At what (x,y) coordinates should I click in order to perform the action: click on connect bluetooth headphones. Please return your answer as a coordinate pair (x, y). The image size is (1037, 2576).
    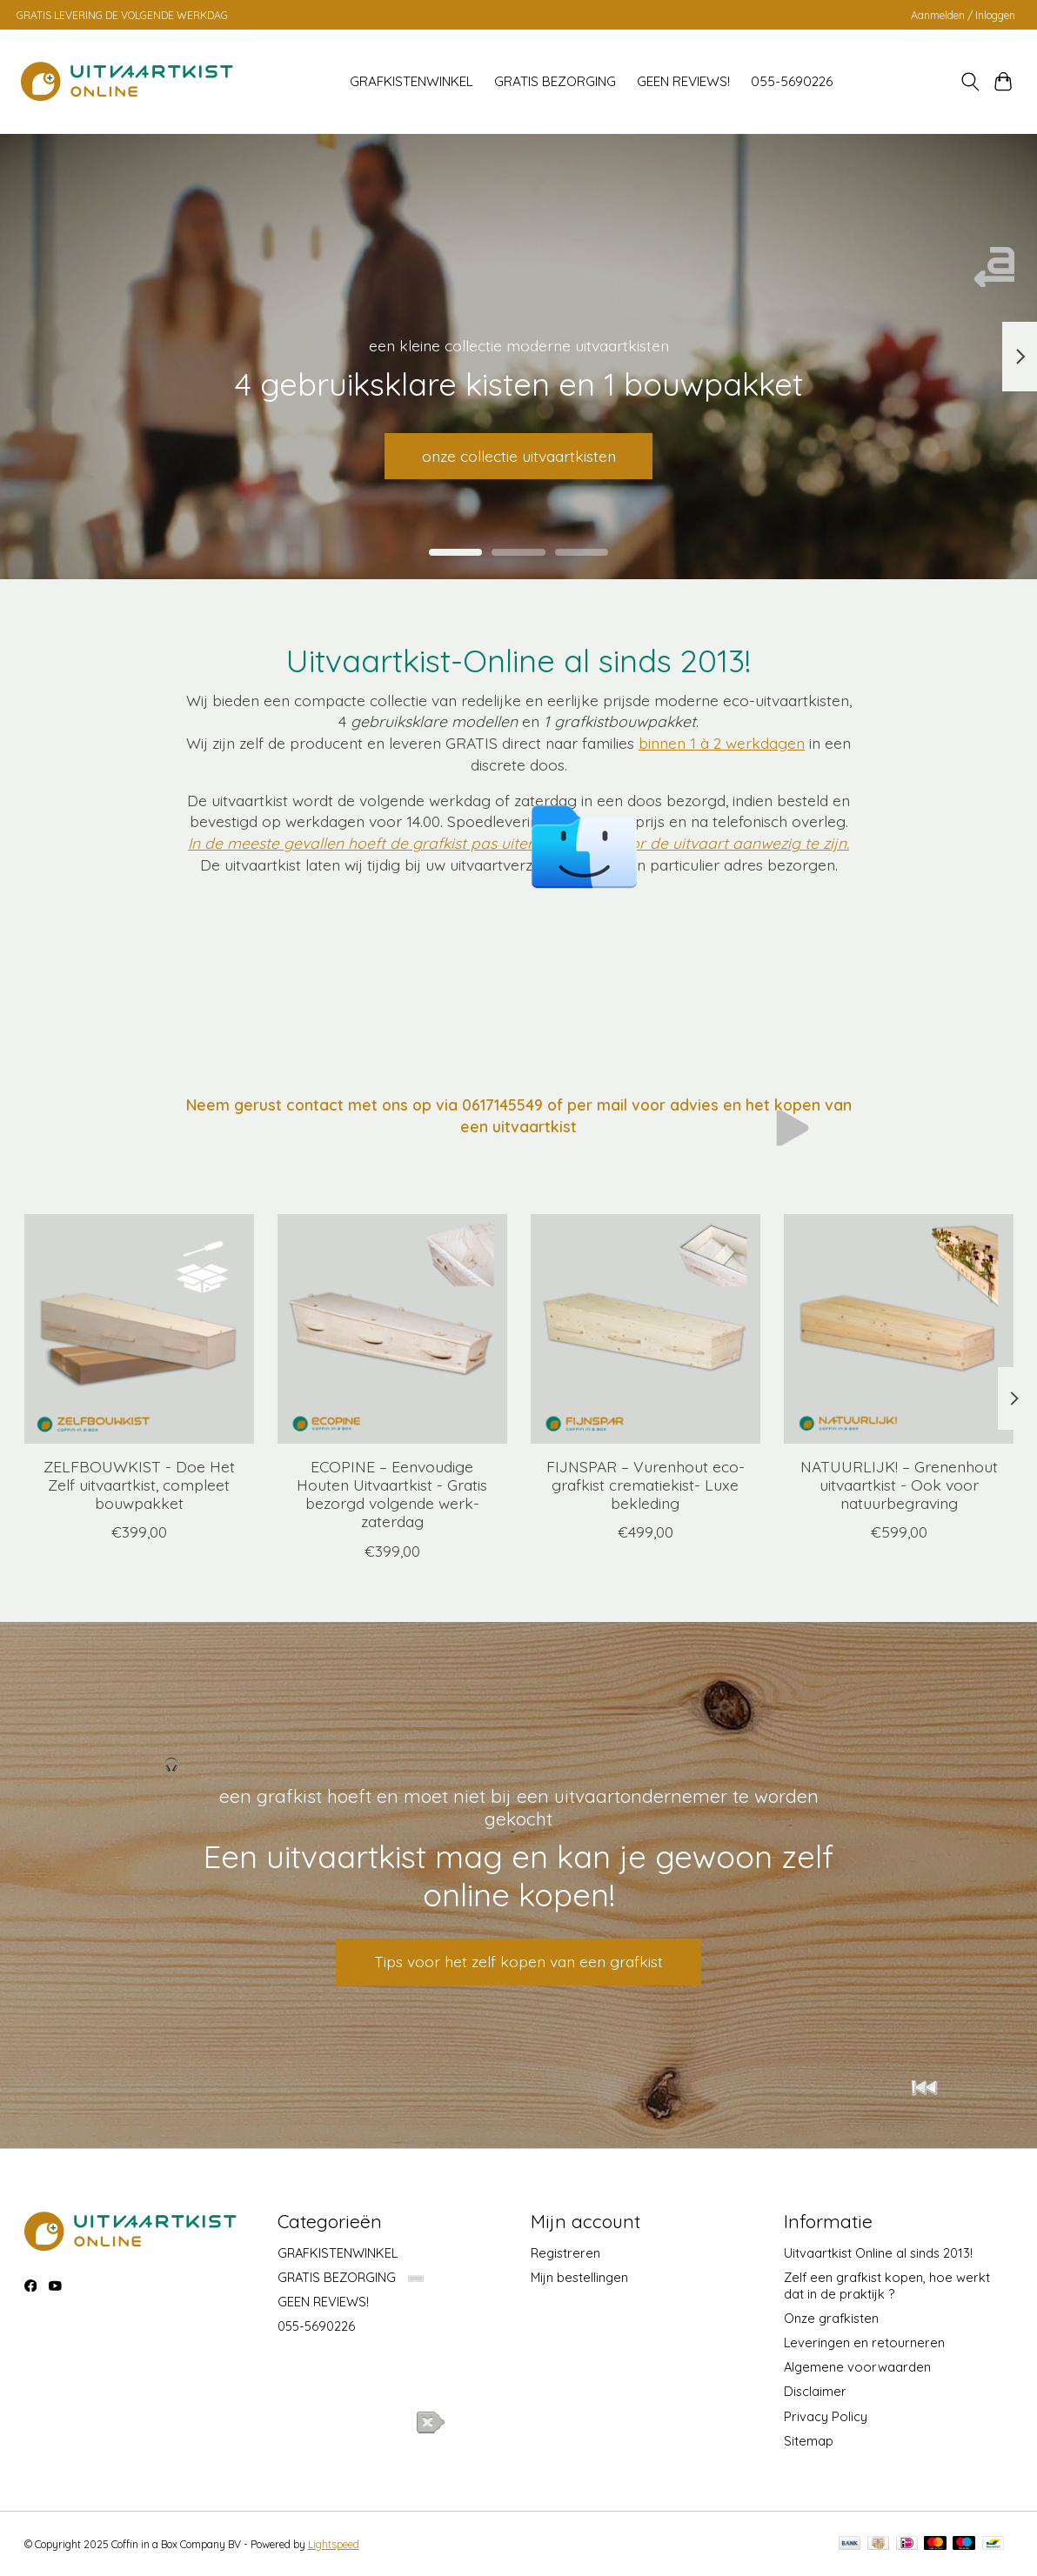
    Looking at the image, I should click on (171, 1765).